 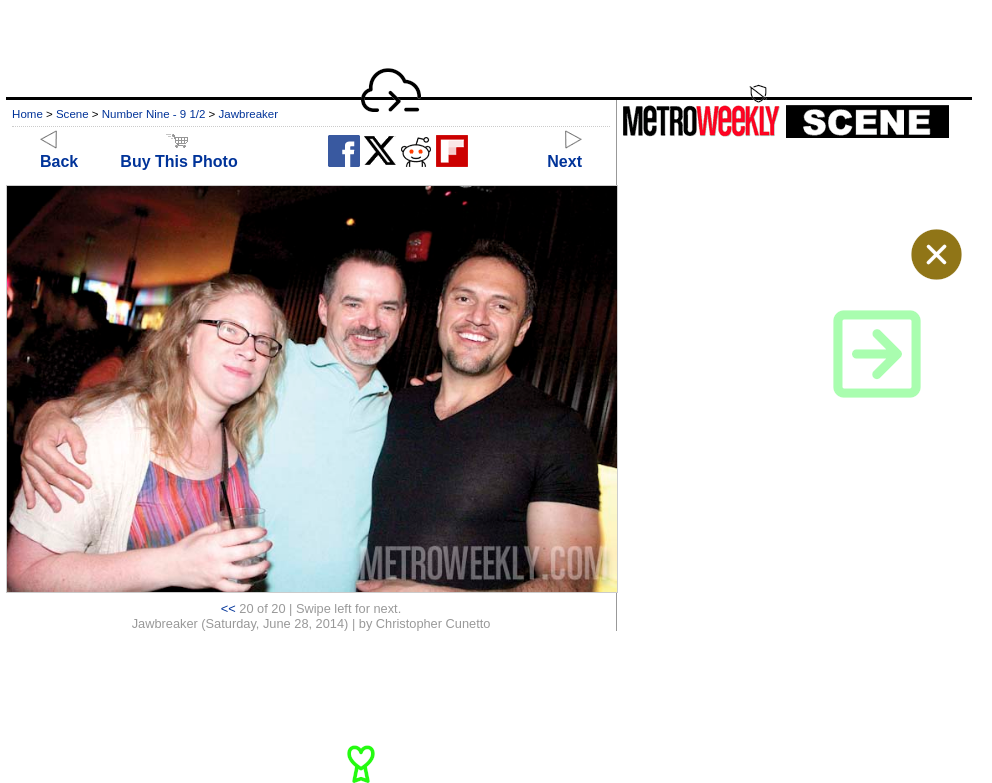 I want to click on access cloud-based AI agent services, so click(x=391, y=92).